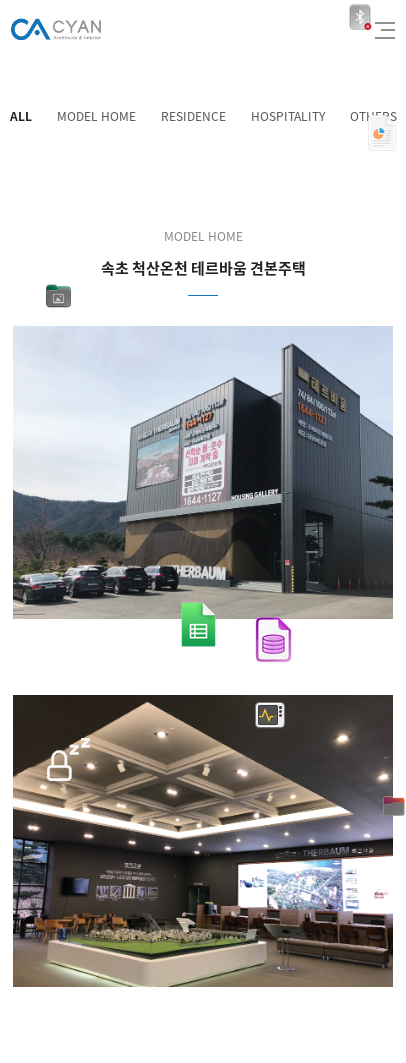 This screenshot has height=1063, width=406. Describe the element at coordinates (270, 715) in the screenshot. I see `open system monitor to view resource usage` at that location.